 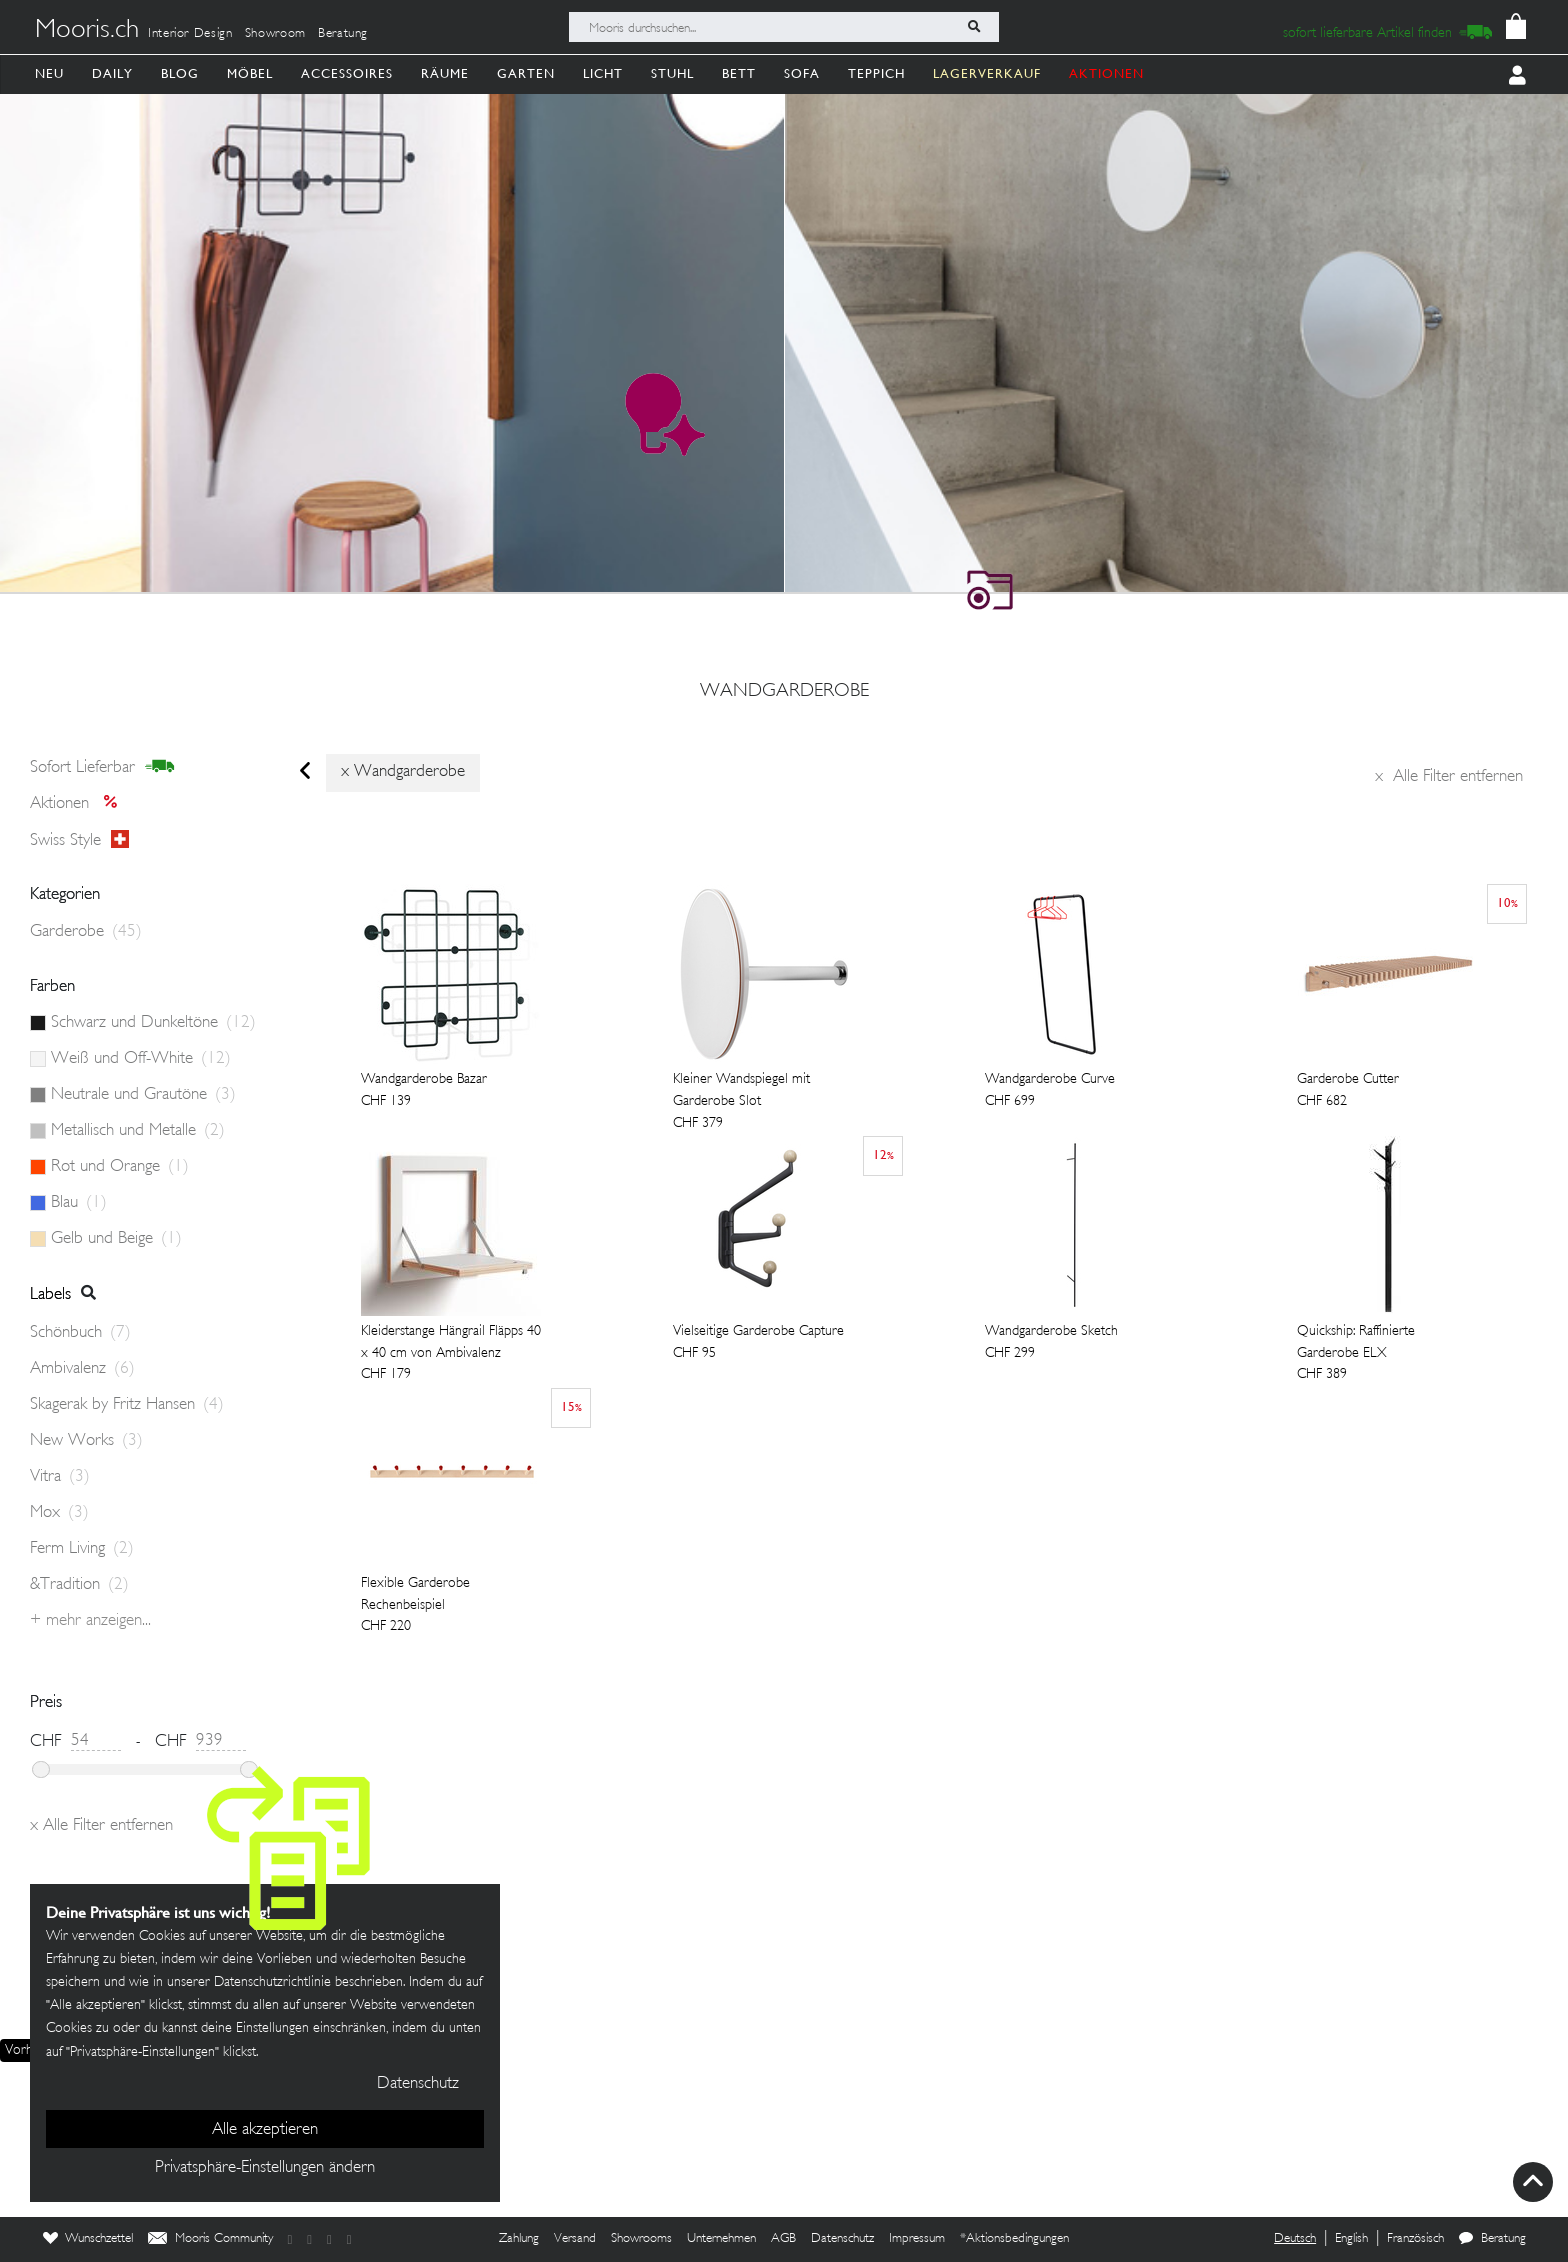 I want to click on navigate to the root directory, so click(x=990, y=590).